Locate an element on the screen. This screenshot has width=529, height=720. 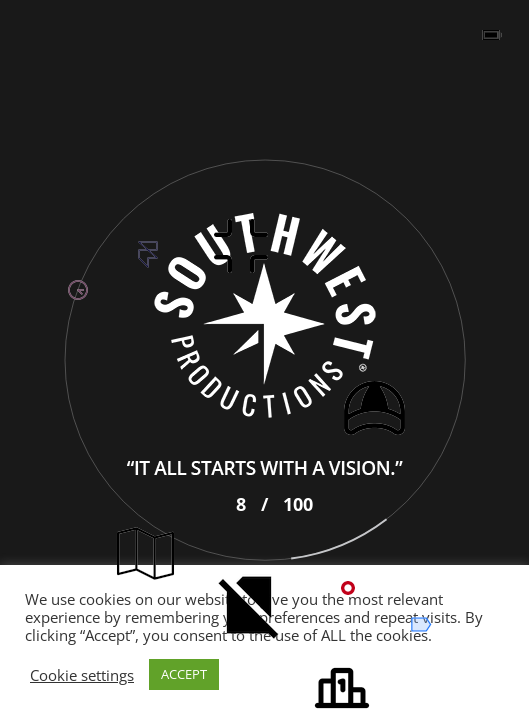
indicates battery is fully charged is located at coordinates (492, 35).